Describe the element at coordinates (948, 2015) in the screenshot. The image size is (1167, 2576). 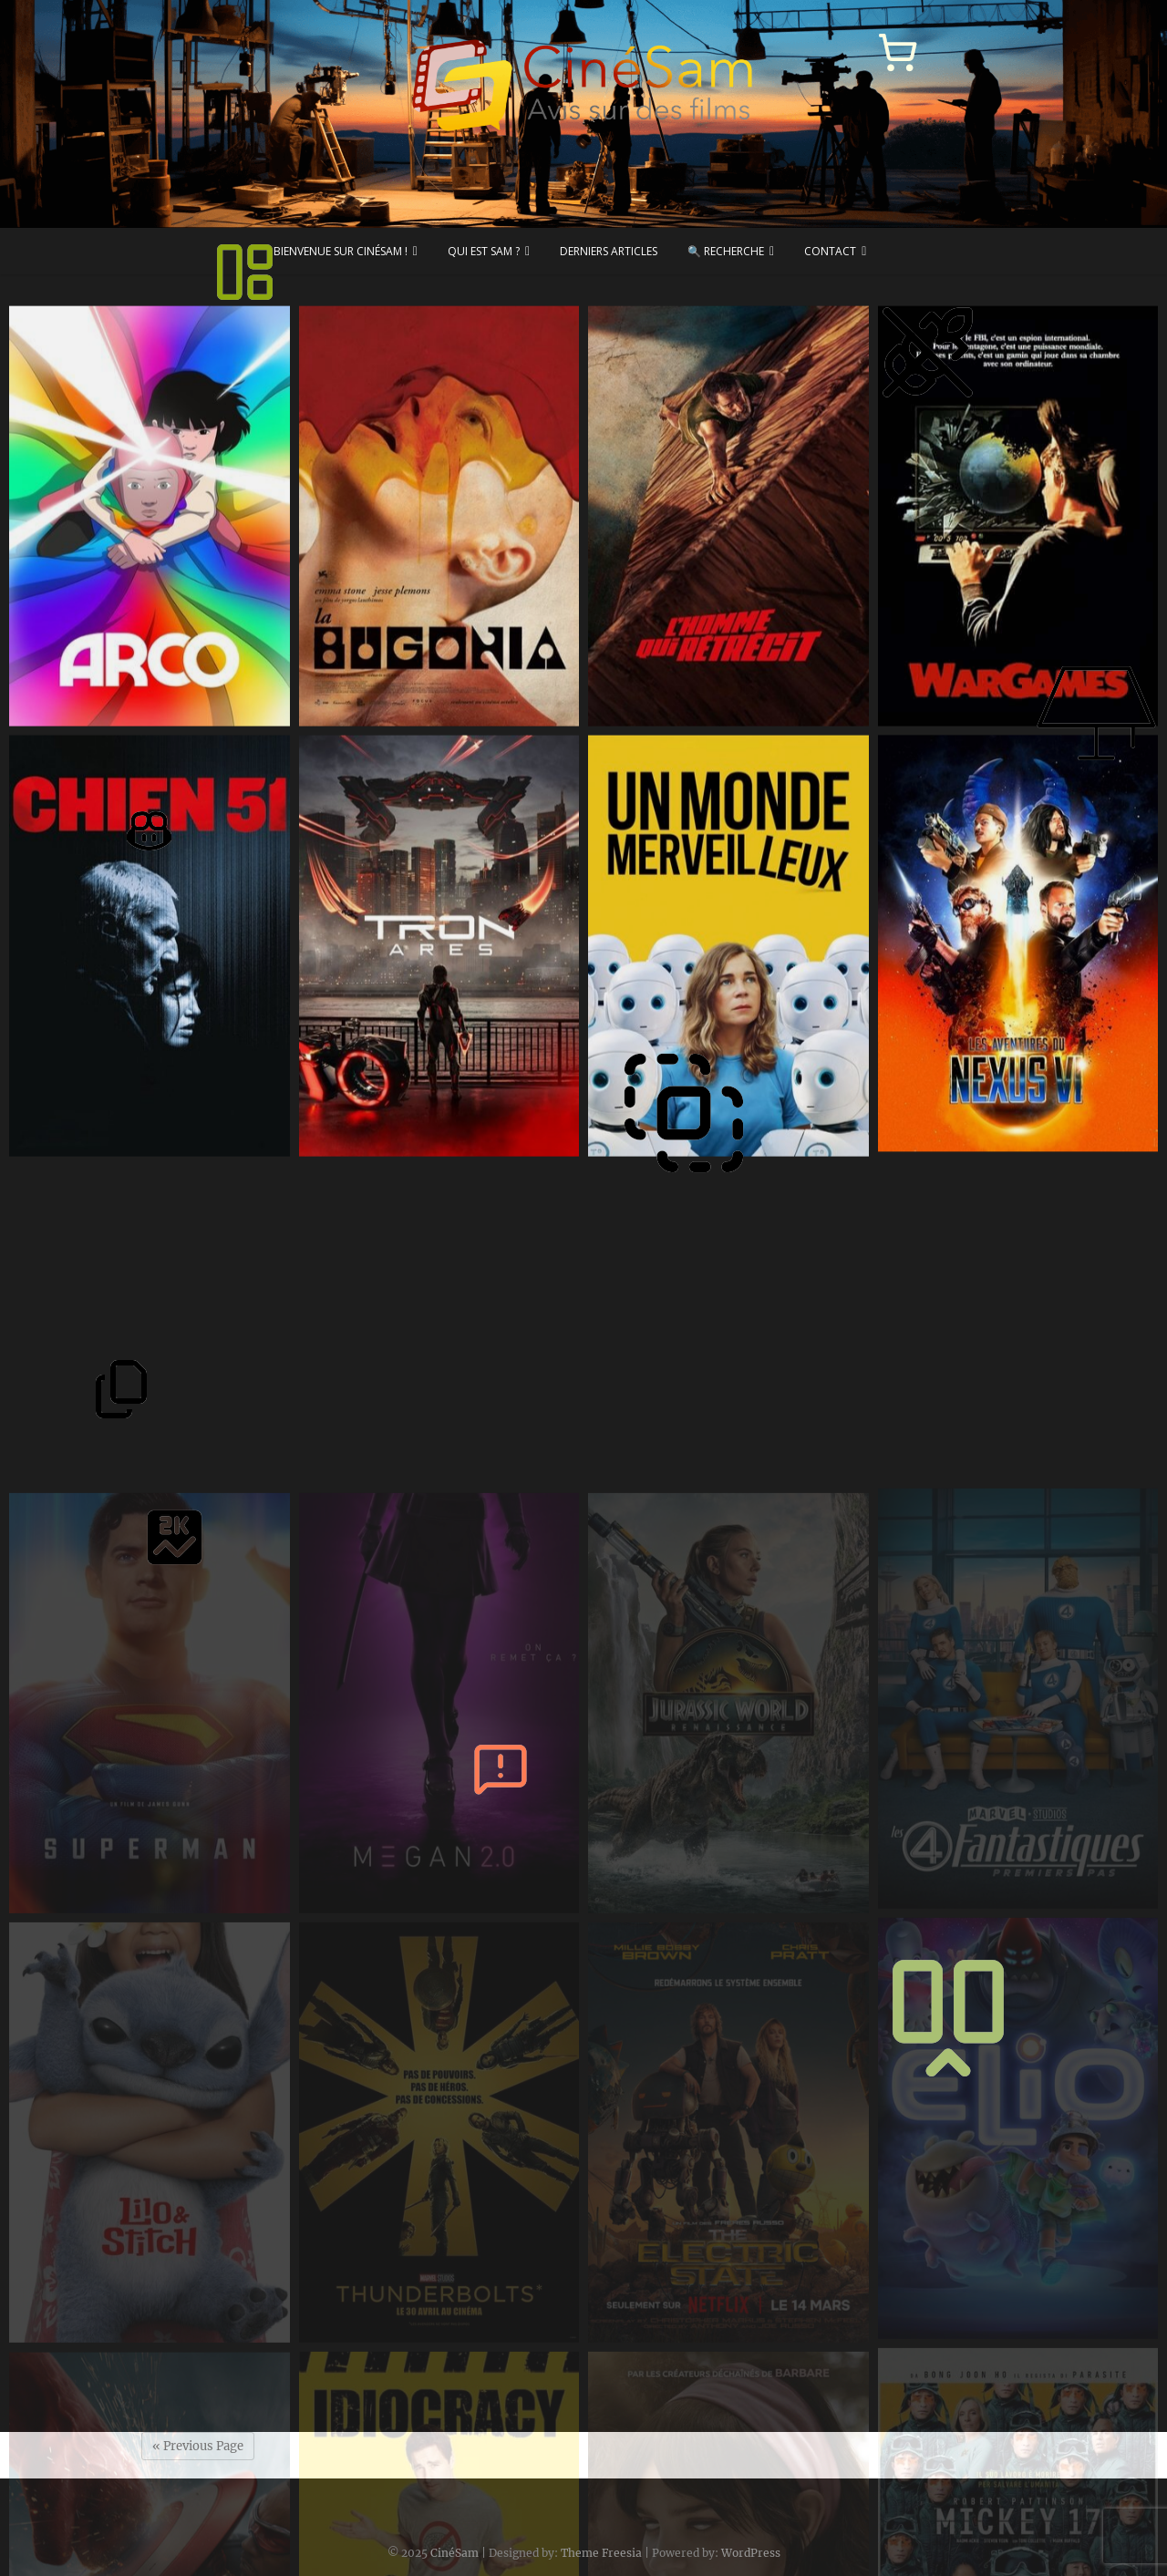
I see `align items to bottom edge` at that location.